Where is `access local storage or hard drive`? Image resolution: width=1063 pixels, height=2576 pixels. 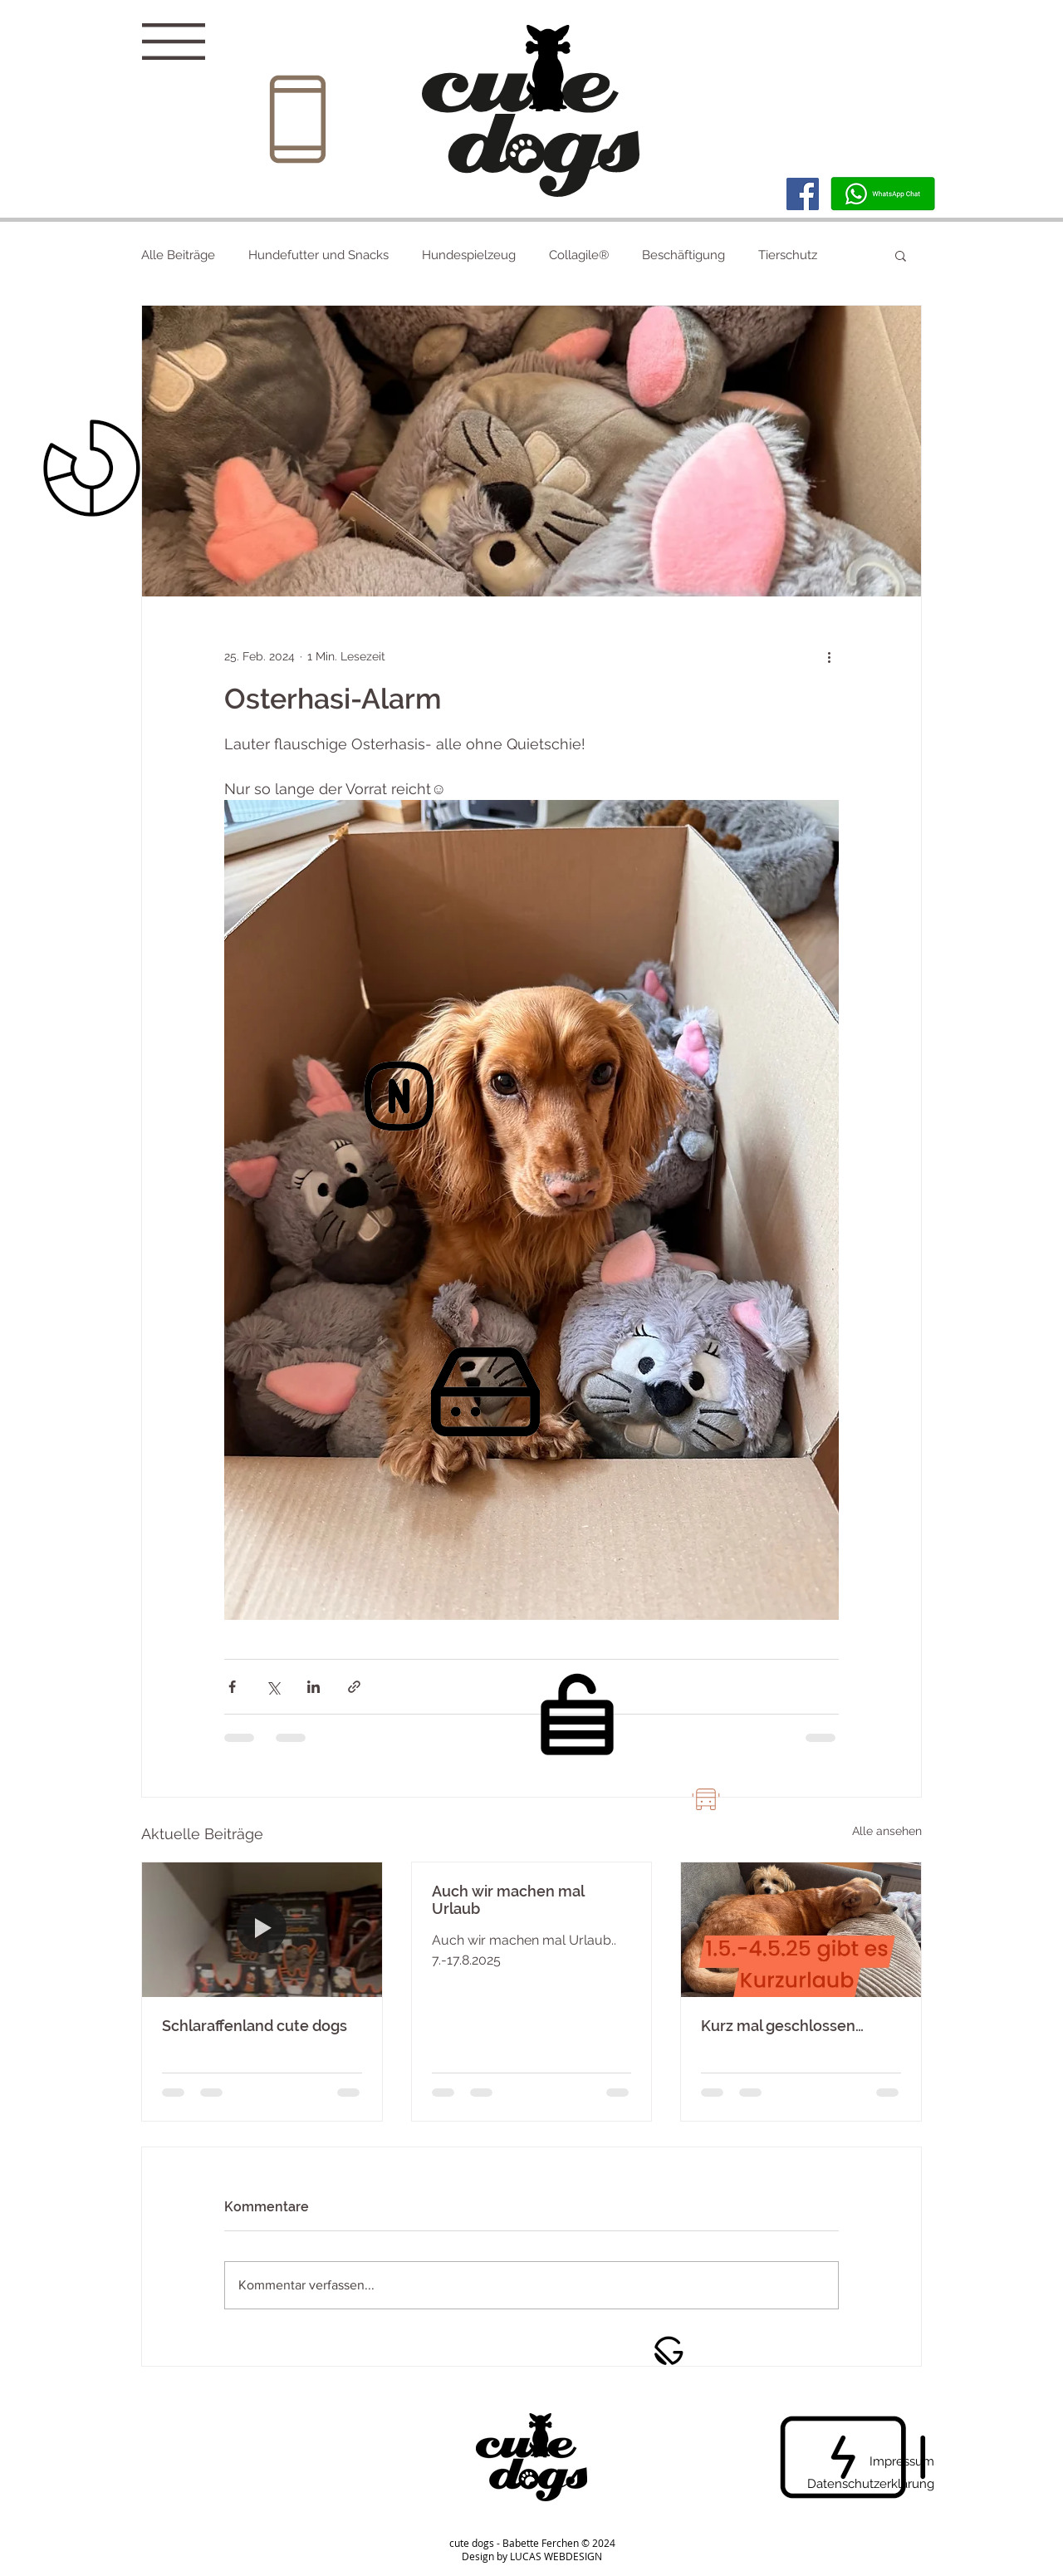 access local storage or hard drive is located at coordinates (485, 1391).